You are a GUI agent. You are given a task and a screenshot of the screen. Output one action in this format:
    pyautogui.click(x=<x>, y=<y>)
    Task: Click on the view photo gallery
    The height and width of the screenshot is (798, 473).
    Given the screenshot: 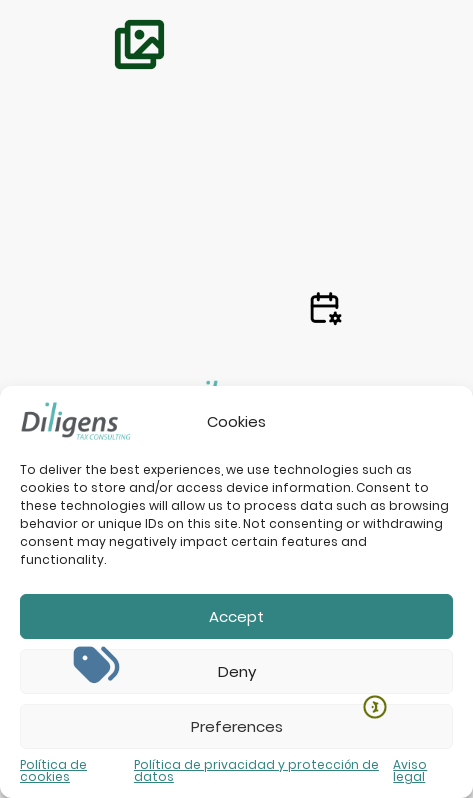 What is the action you would take?
    pyautogui.click(x=139, y=44)
    